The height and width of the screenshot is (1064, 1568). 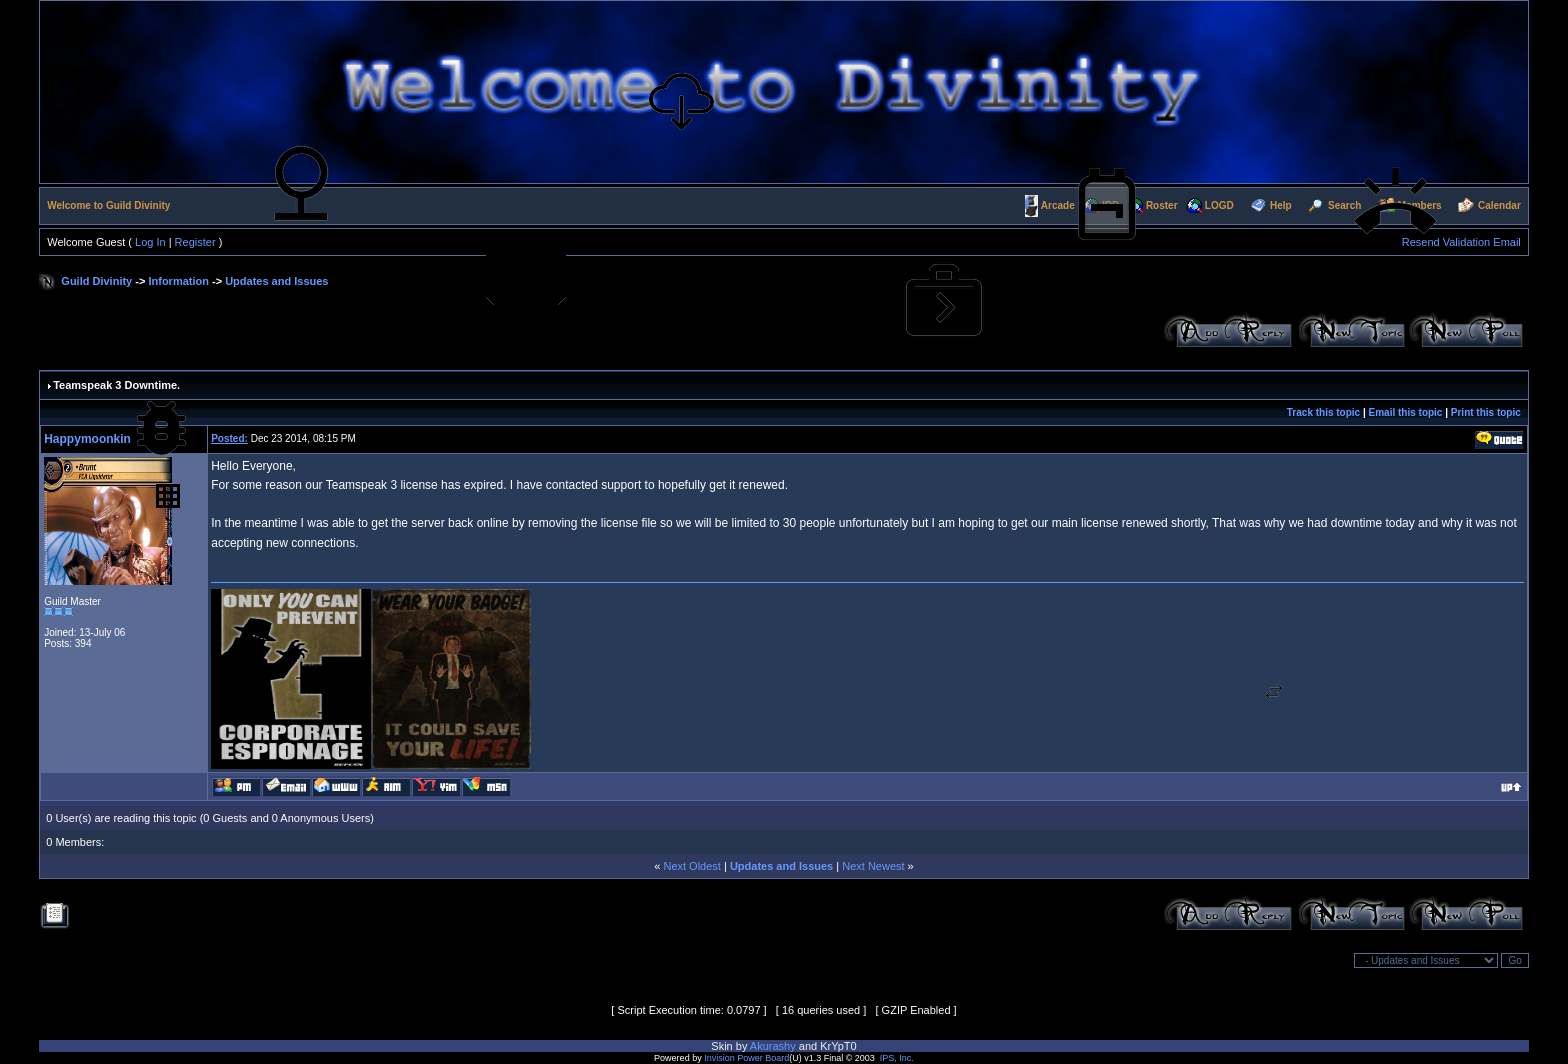 What do you see at coordinates (1274, 692) in the screenshot?
I see `swap or exchange items` at bounding box center [1274, 692].